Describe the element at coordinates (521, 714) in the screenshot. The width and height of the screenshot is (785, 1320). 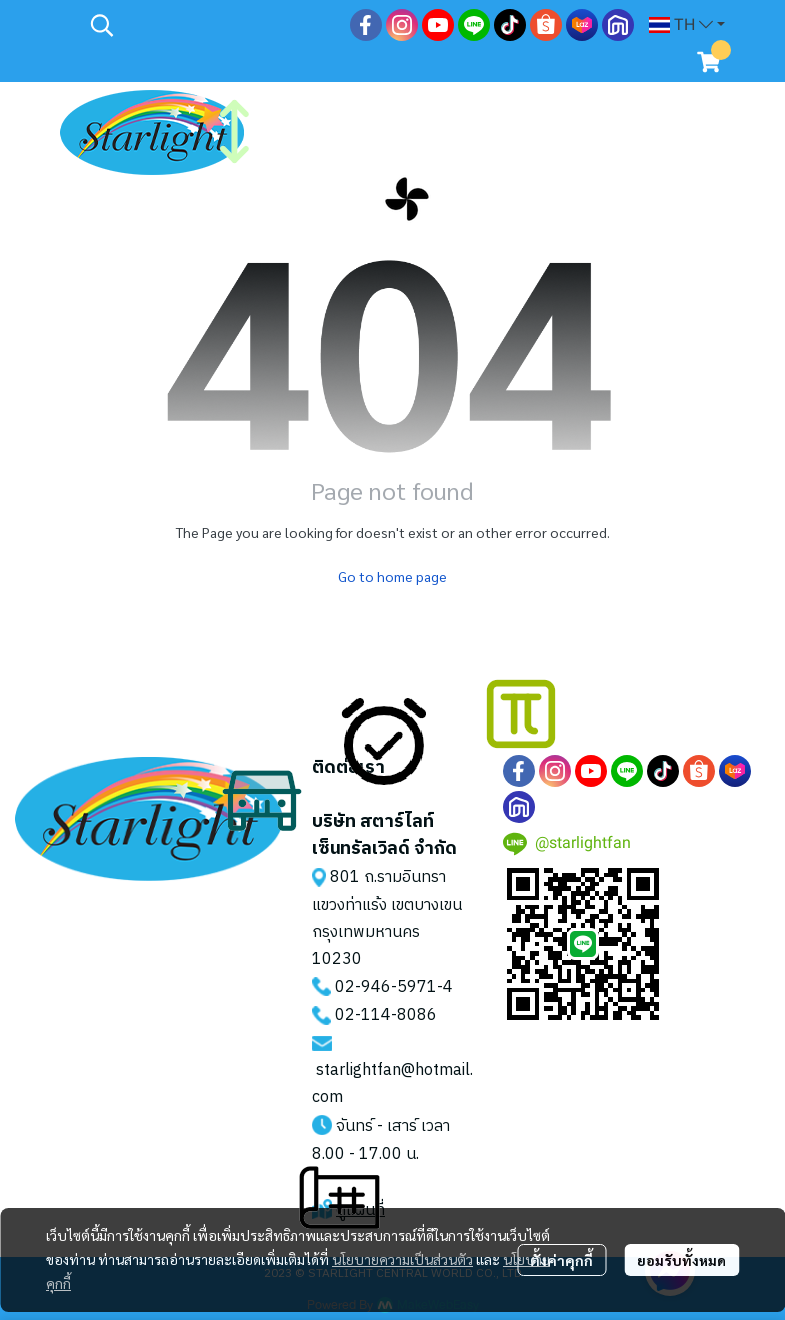
I see `access mathematical constants or formulas` at that location.